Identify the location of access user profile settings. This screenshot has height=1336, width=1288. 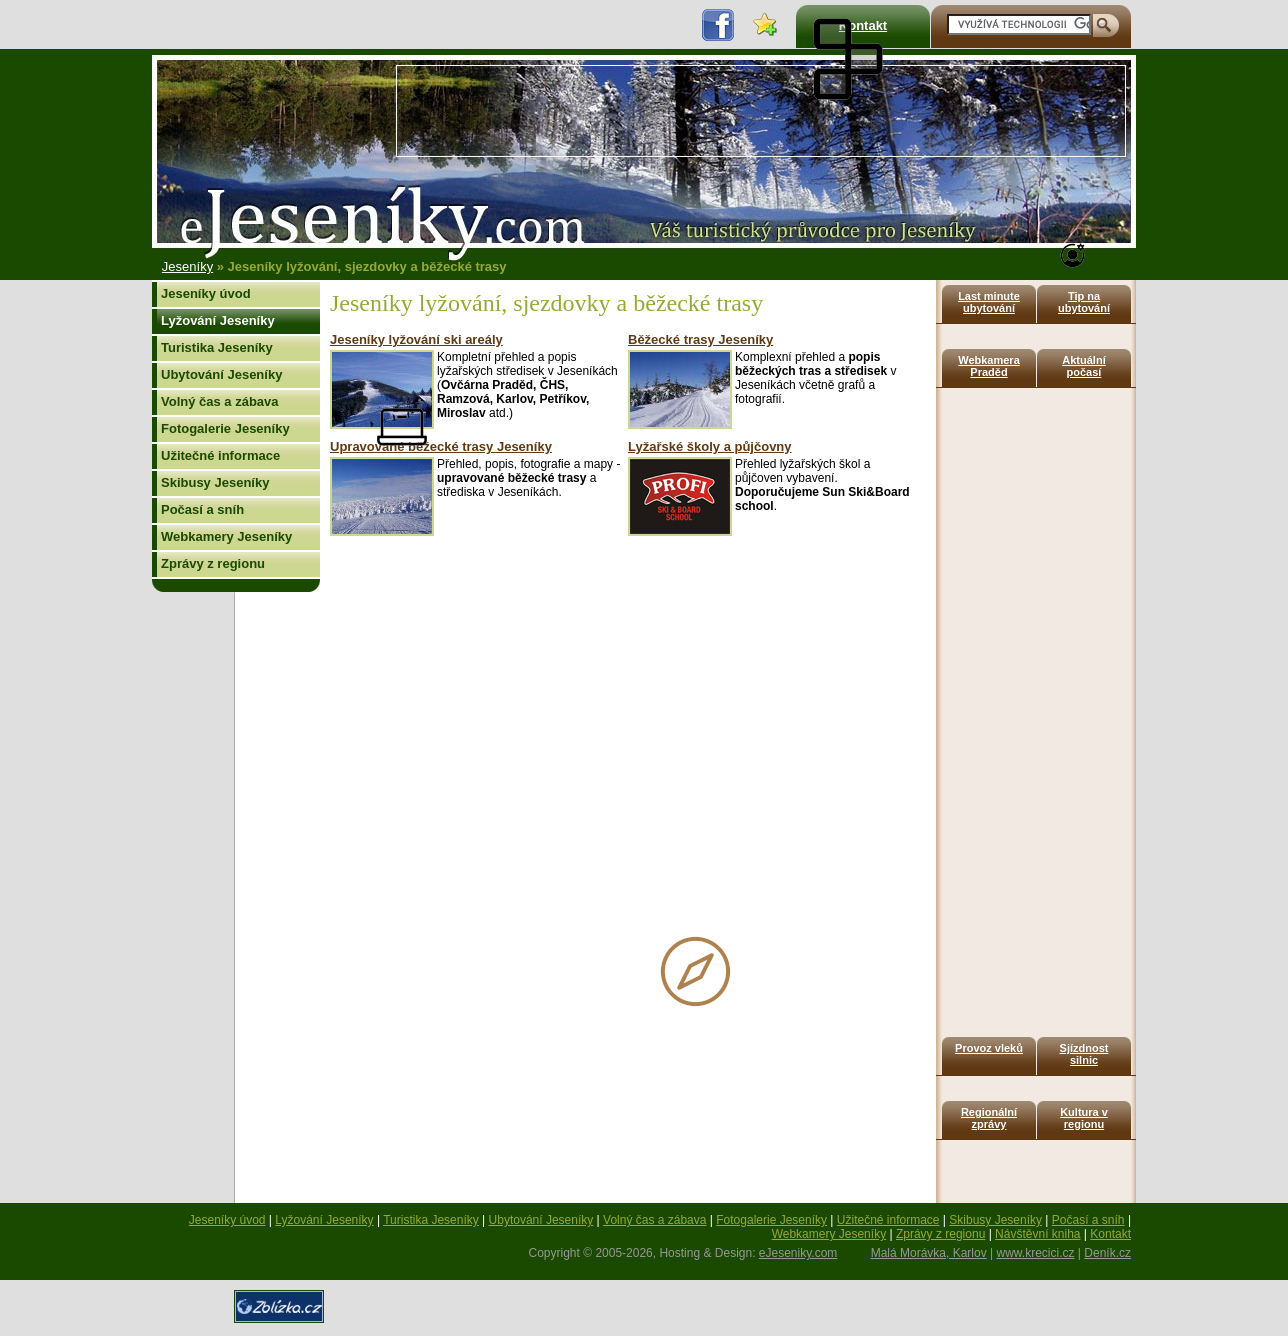
(1072, 255).